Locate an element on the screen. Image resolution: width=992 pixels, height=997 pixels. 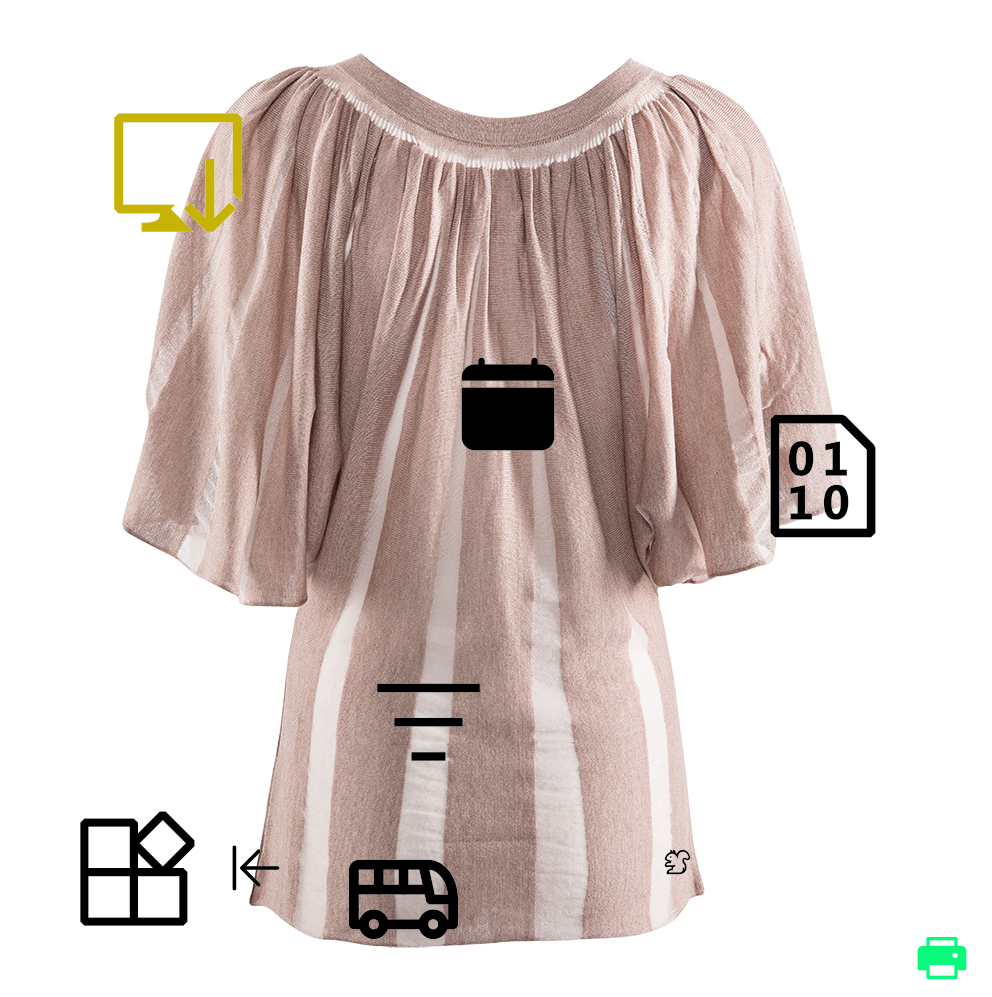
browse and install extensions is located at coordinates (138, 868).